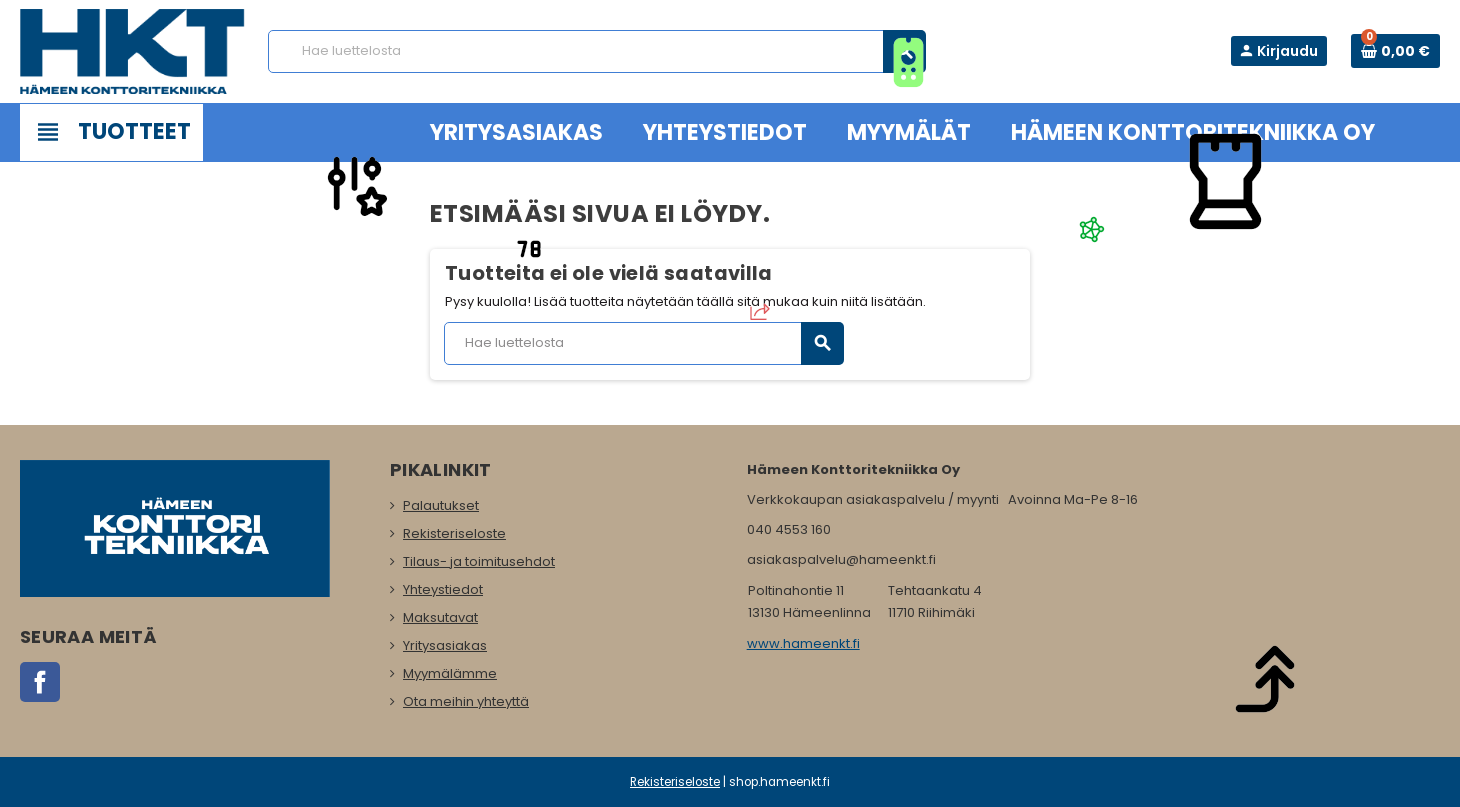 Image resolution: width=1460 pixels, height=807 pixels. Describe the element at coordinates (354, 183) in the screenshot. I see `adjust settings for starred items` at that location.